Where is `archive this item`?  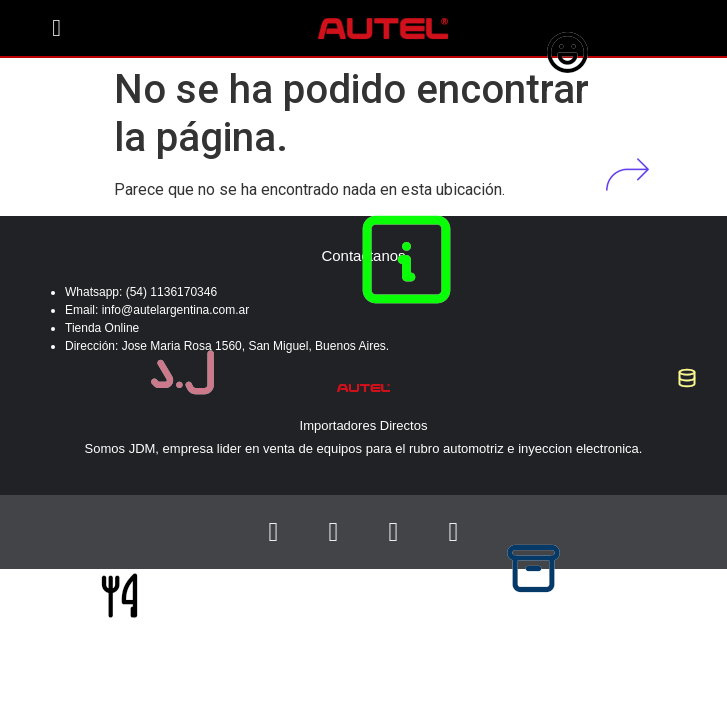
archive this item is located at coordinates (533, 568).